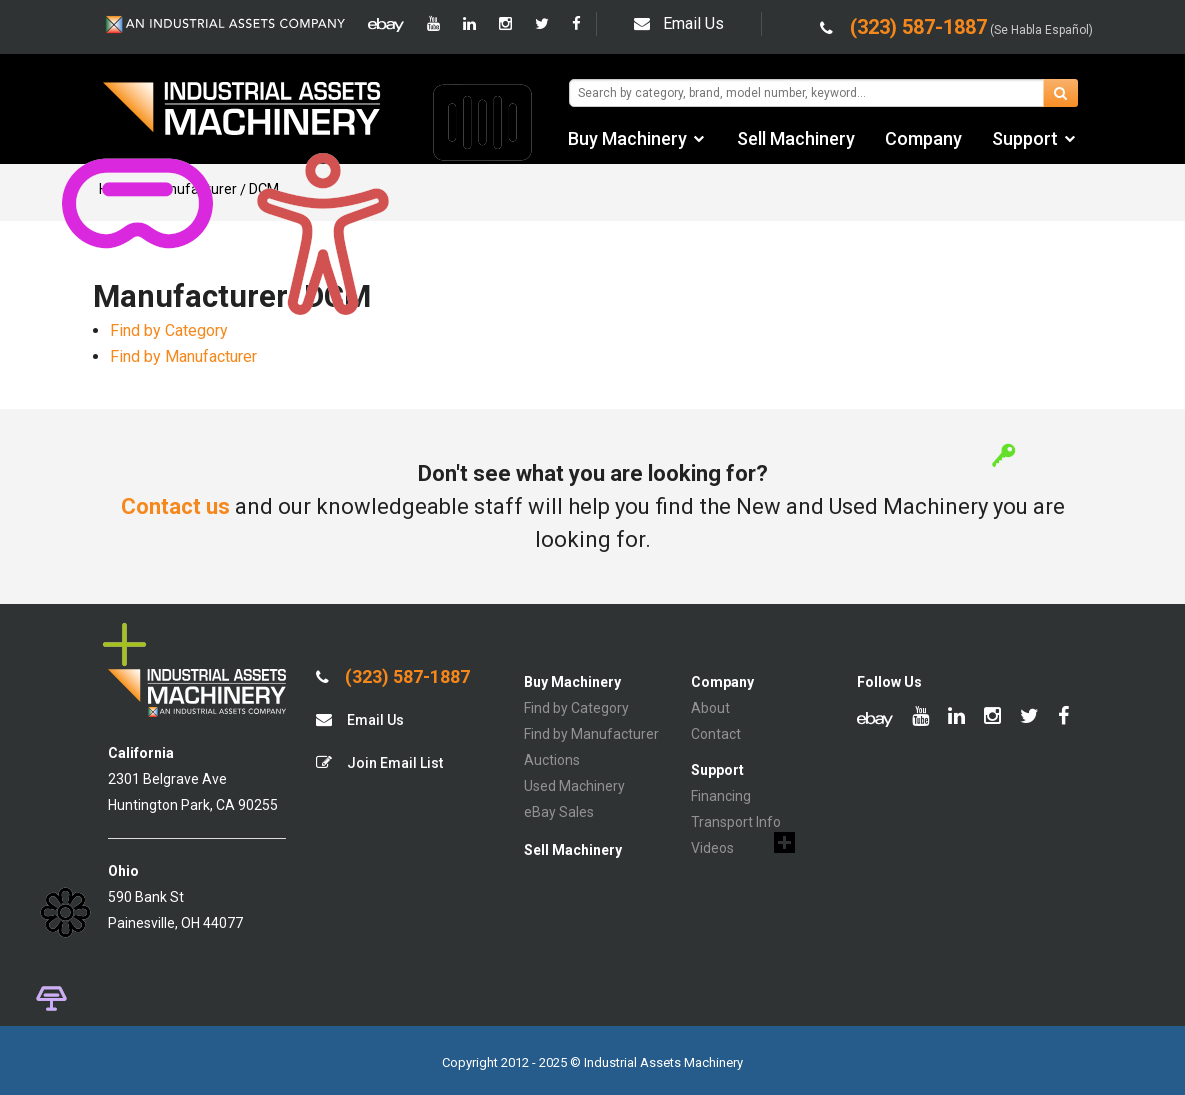 Image resolution: width=1185 pixels, height=1095 pixels. Describe the element at coordinates (137, 203) in the screenshot. I see `access virtual reality or immersive mode` at that location.